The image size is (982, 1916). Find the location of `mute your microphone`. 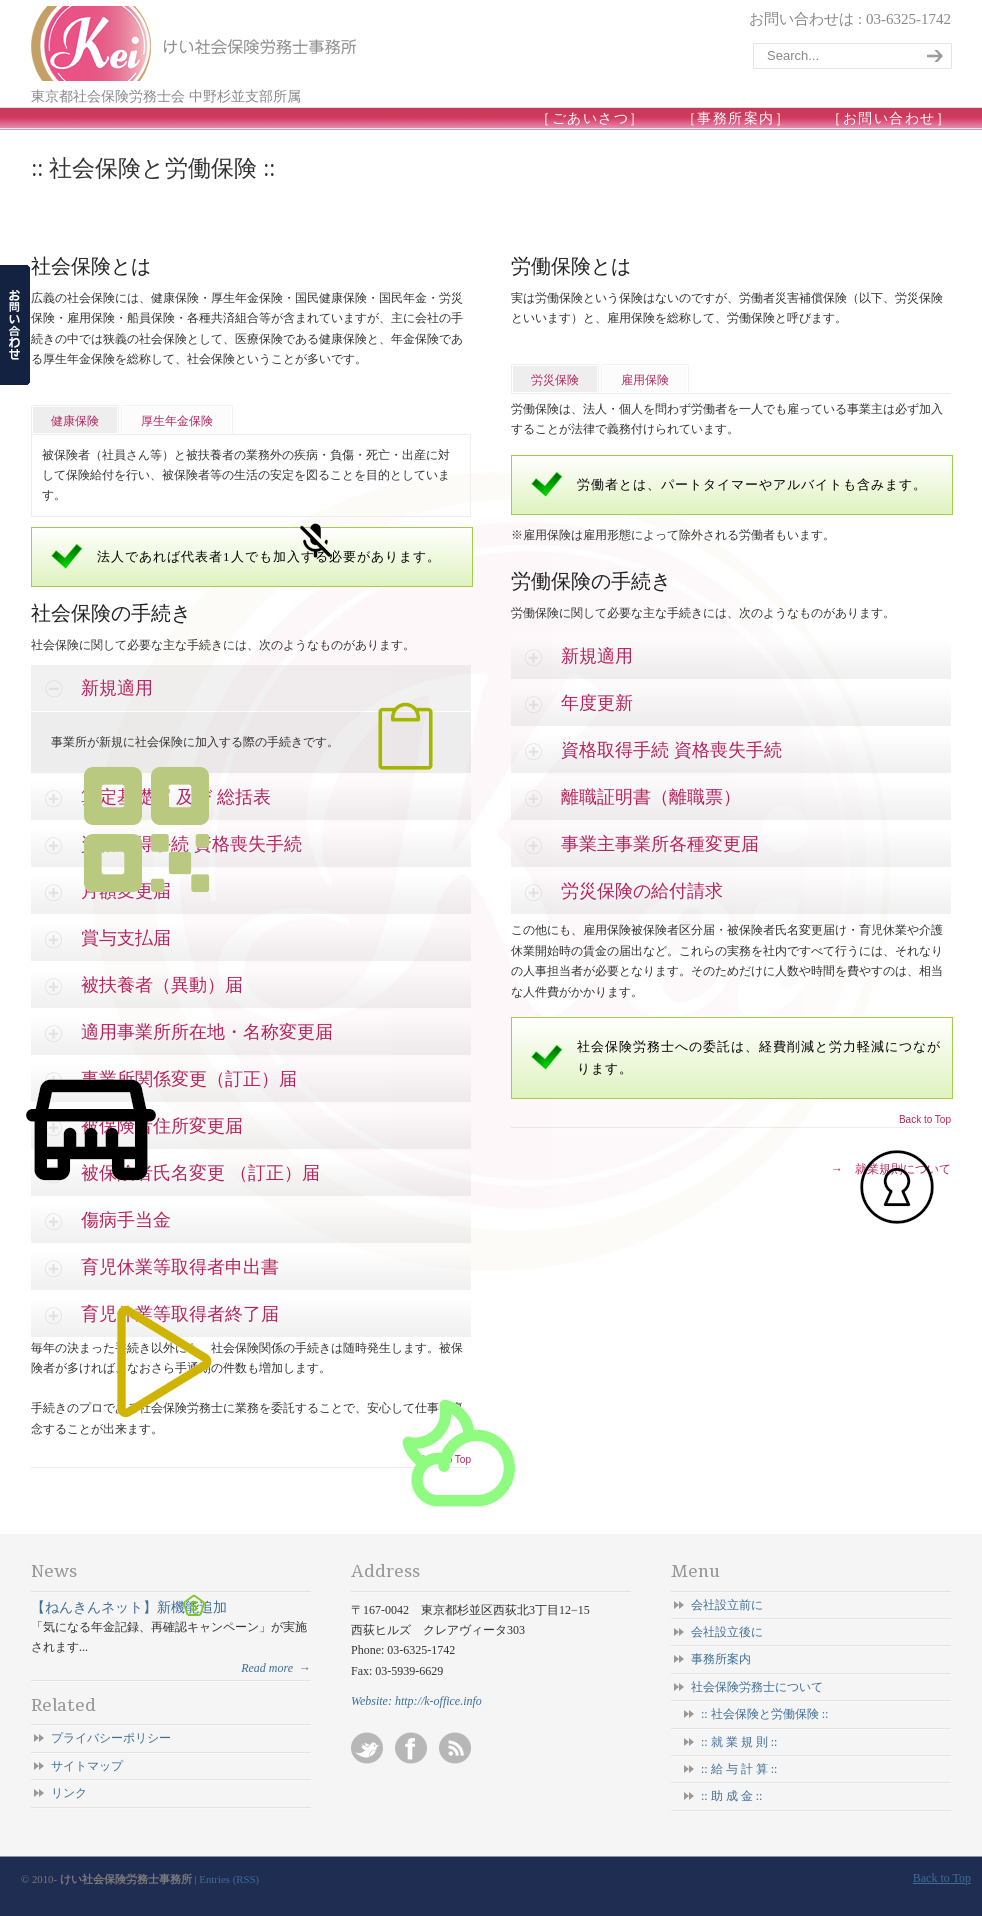

mute your microphone is located at coordinates (315, 541).